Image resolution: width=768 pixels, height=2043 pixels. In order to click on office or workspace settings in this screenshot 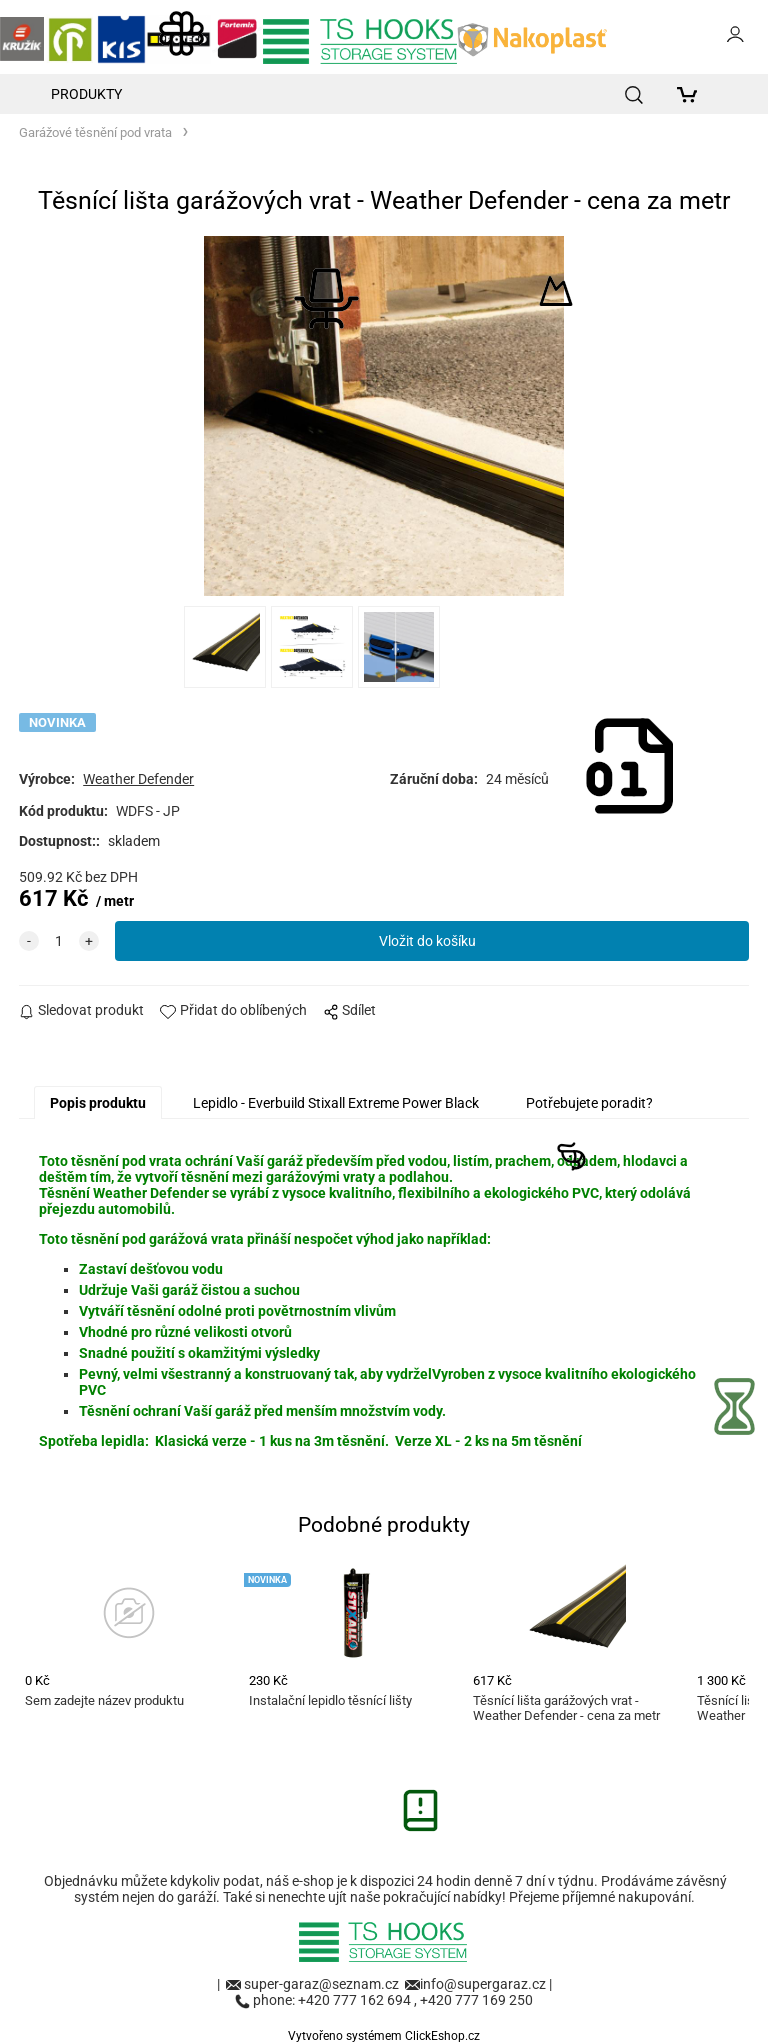, I will do `click(326, 298)`.